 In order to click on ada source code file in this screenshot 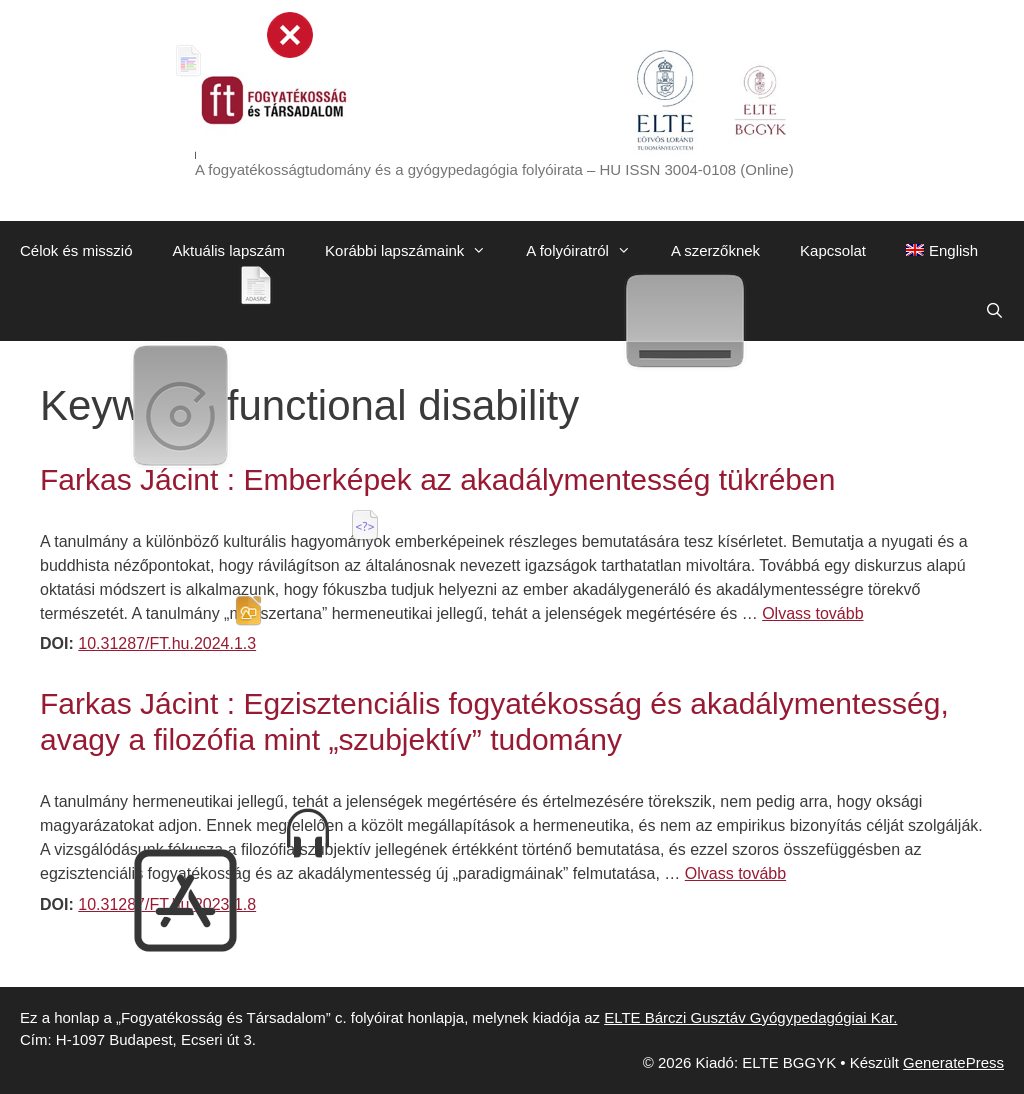, I will do `click(256, 286)`.